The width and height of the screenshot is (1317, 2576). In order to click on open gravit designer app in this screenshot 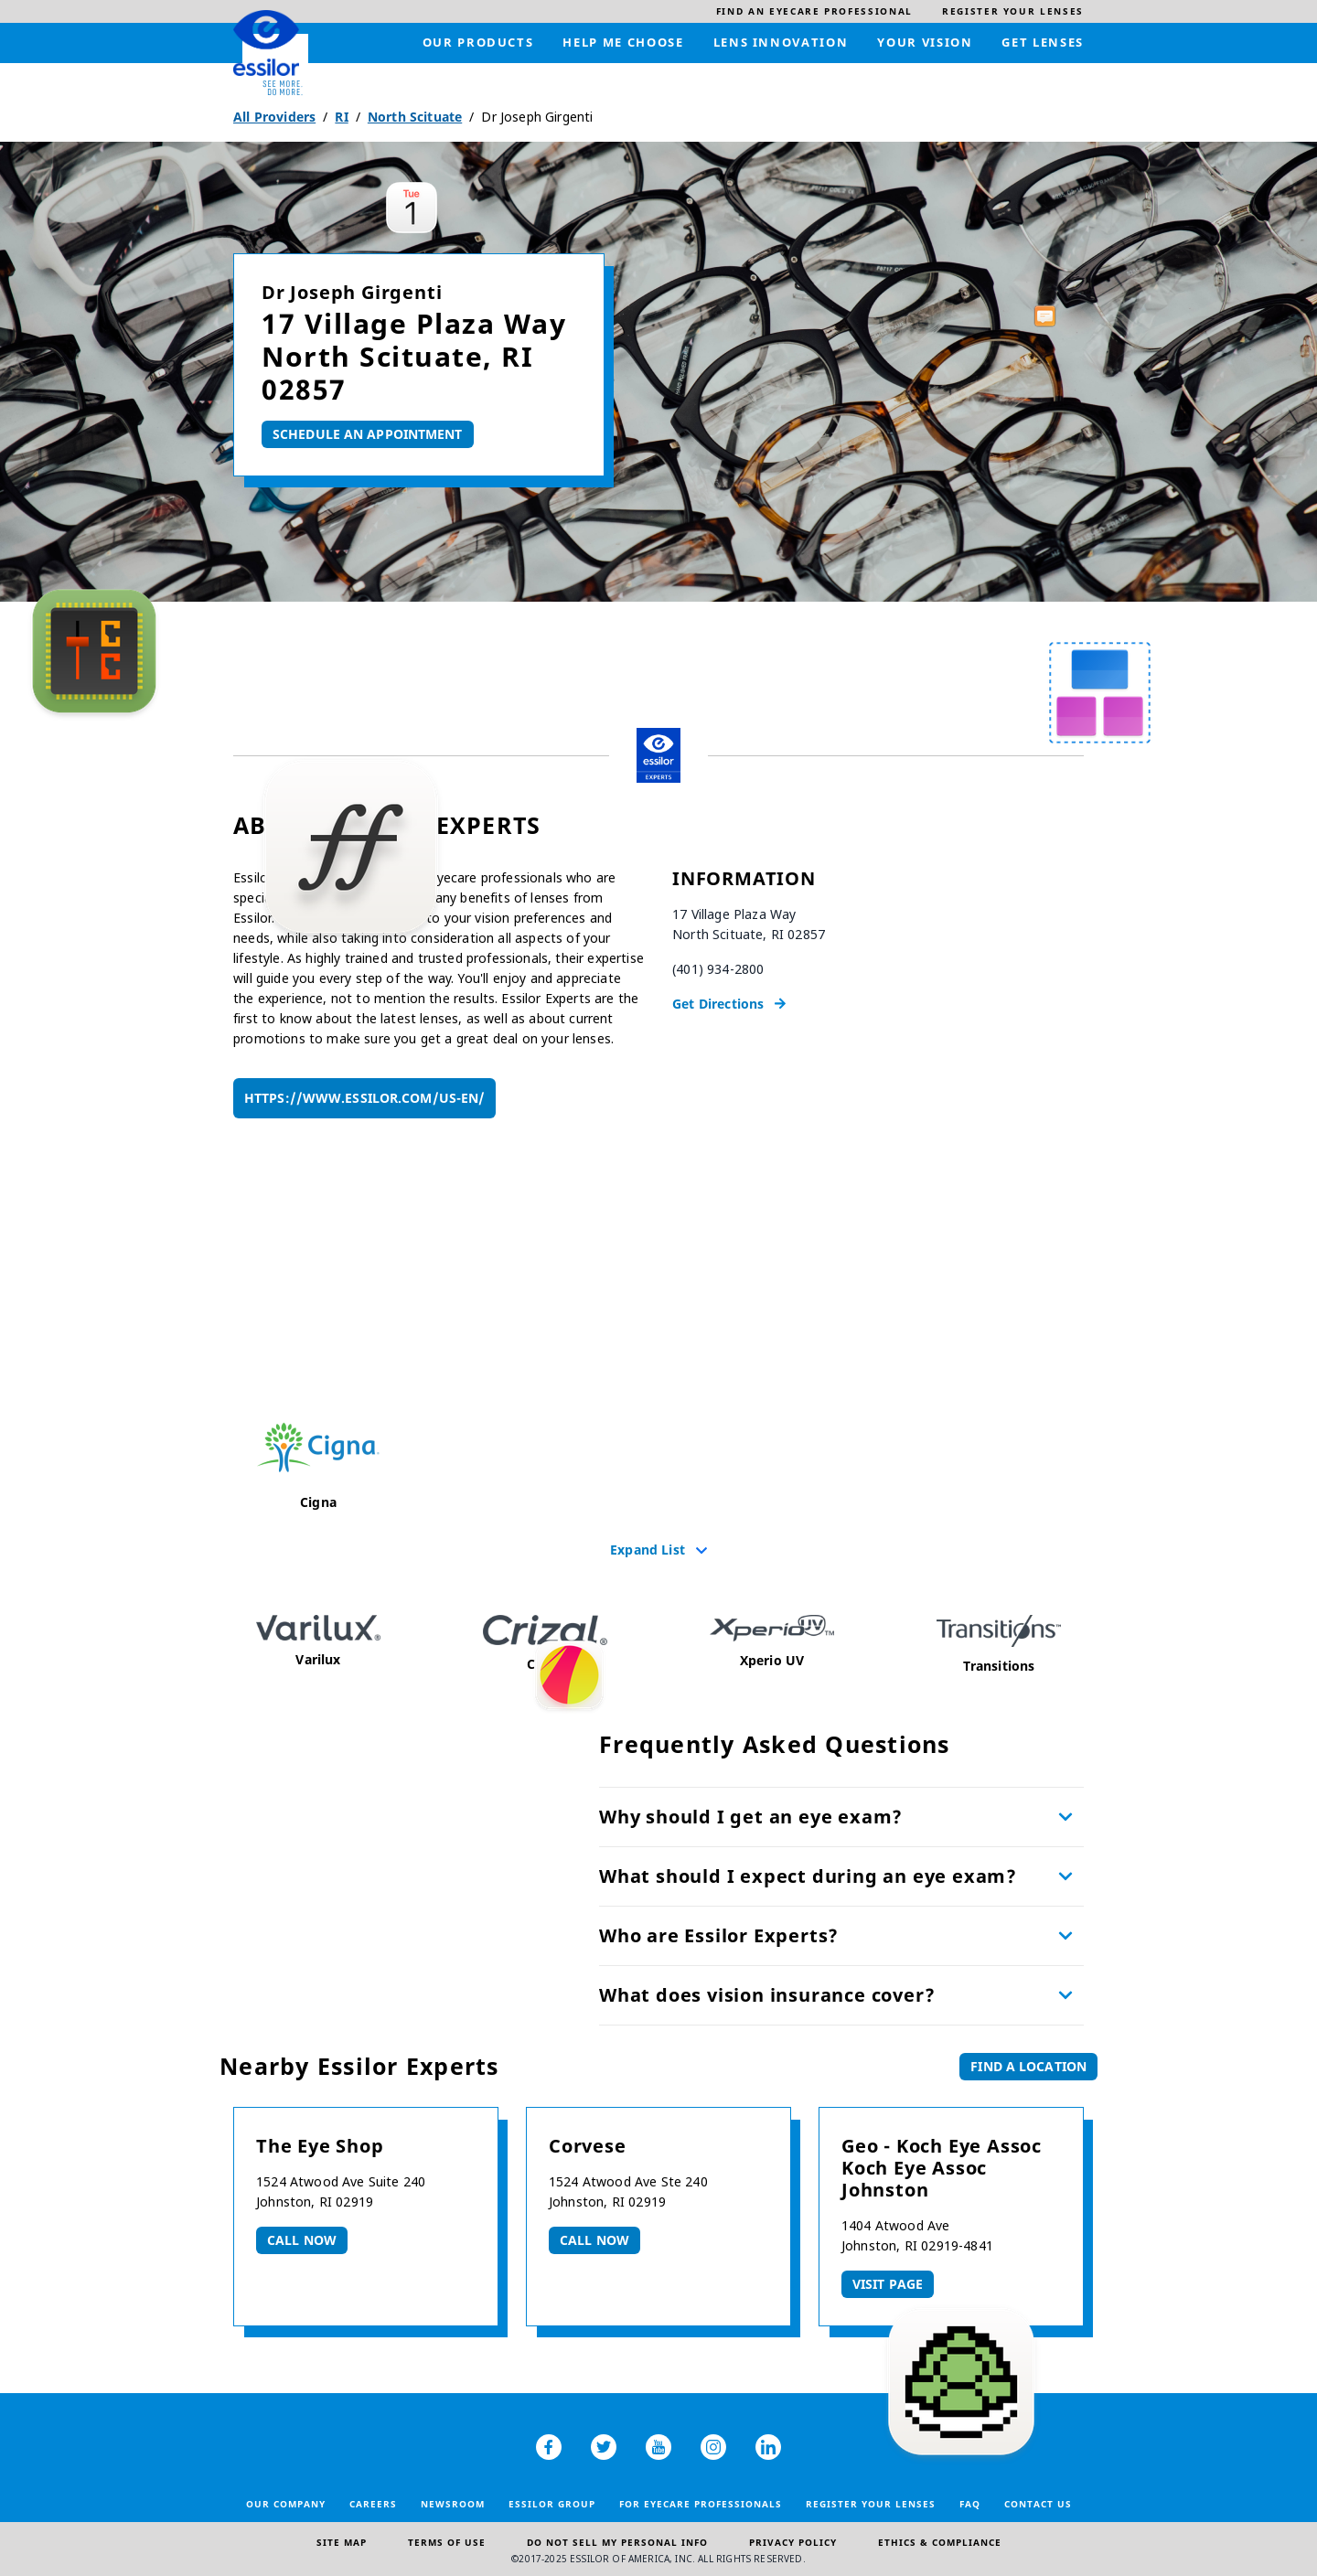, I will do `click(569, 1674)`.